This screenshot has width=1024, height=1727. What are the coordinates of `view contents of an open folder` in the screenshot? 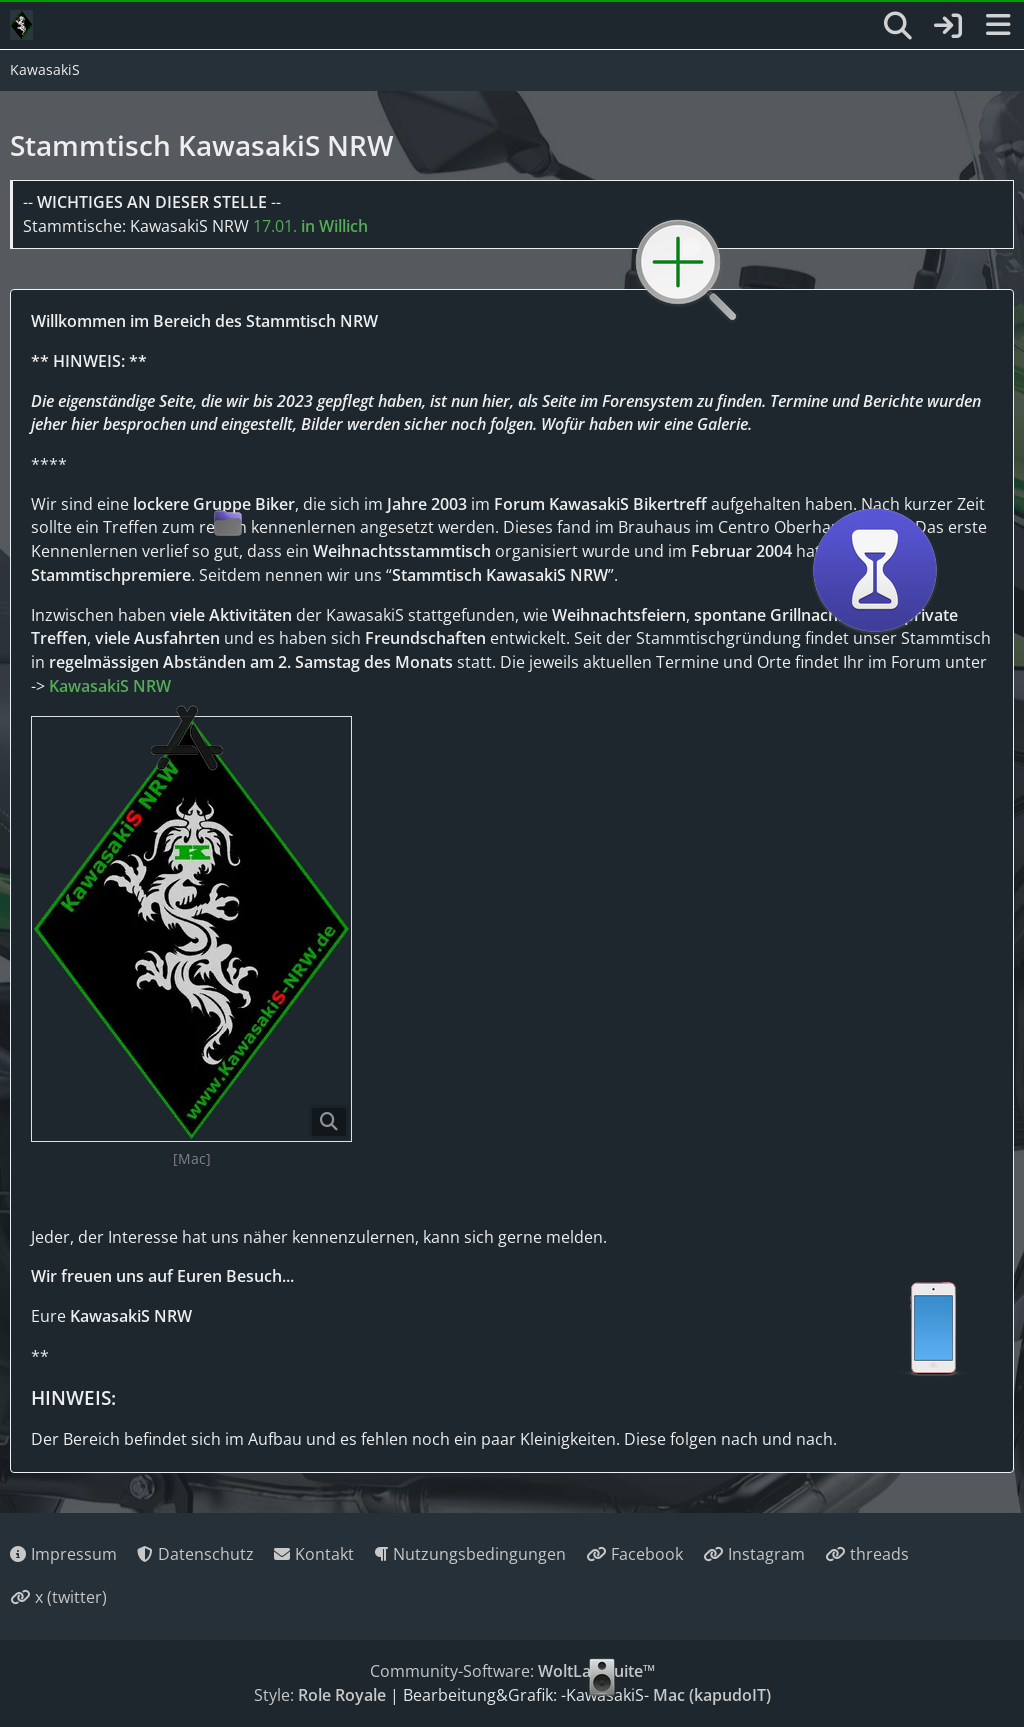 It's located at (228, 523).